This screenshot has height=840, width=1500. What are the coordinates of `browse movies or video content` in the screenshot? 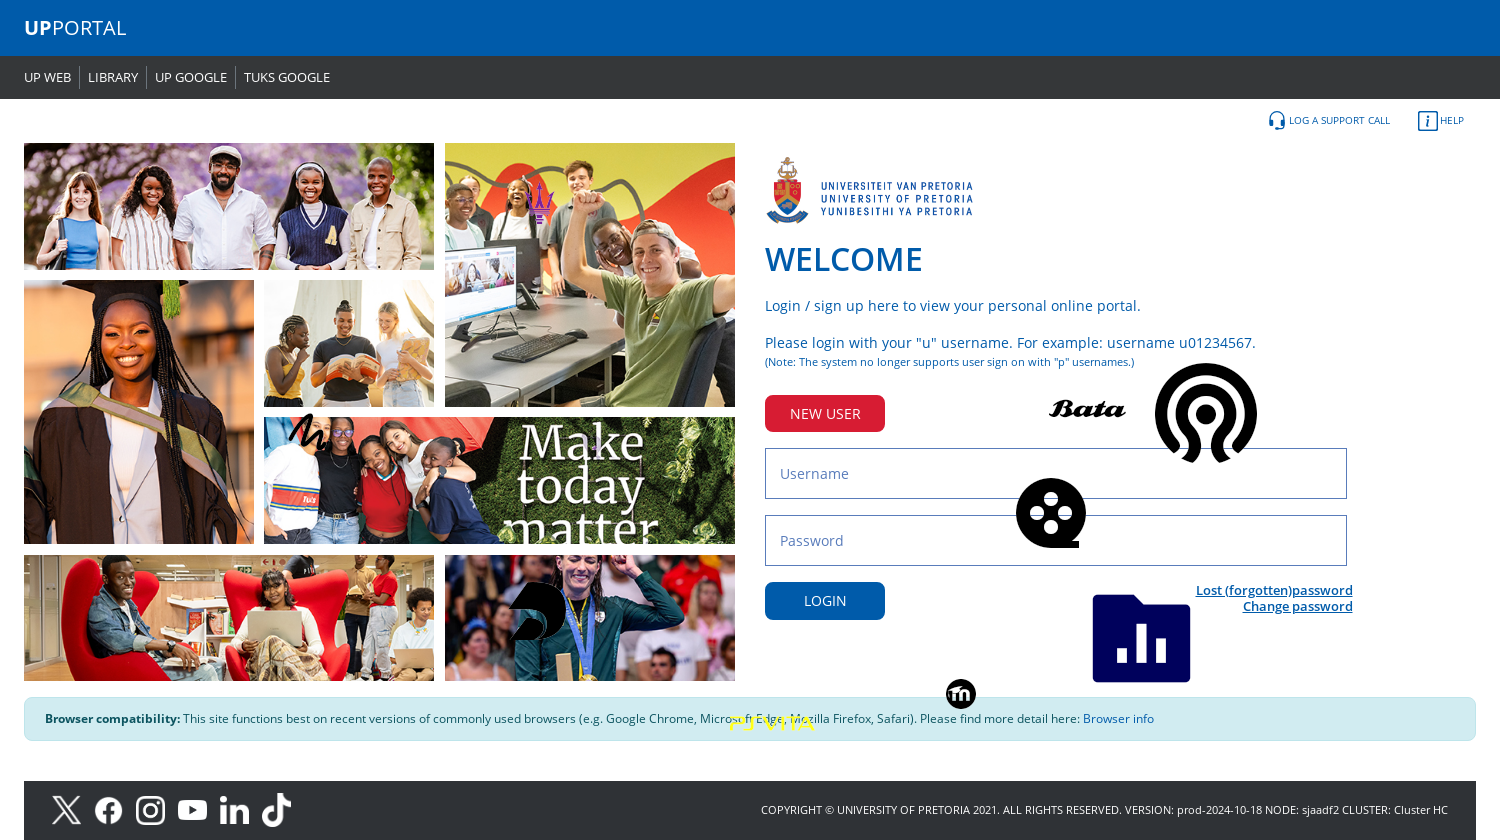 It's located at (1051, 513).